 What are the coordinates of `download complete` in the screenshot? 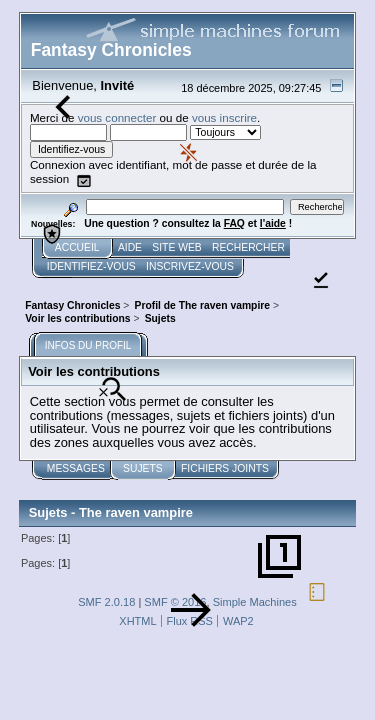 It's located at (321, 280).